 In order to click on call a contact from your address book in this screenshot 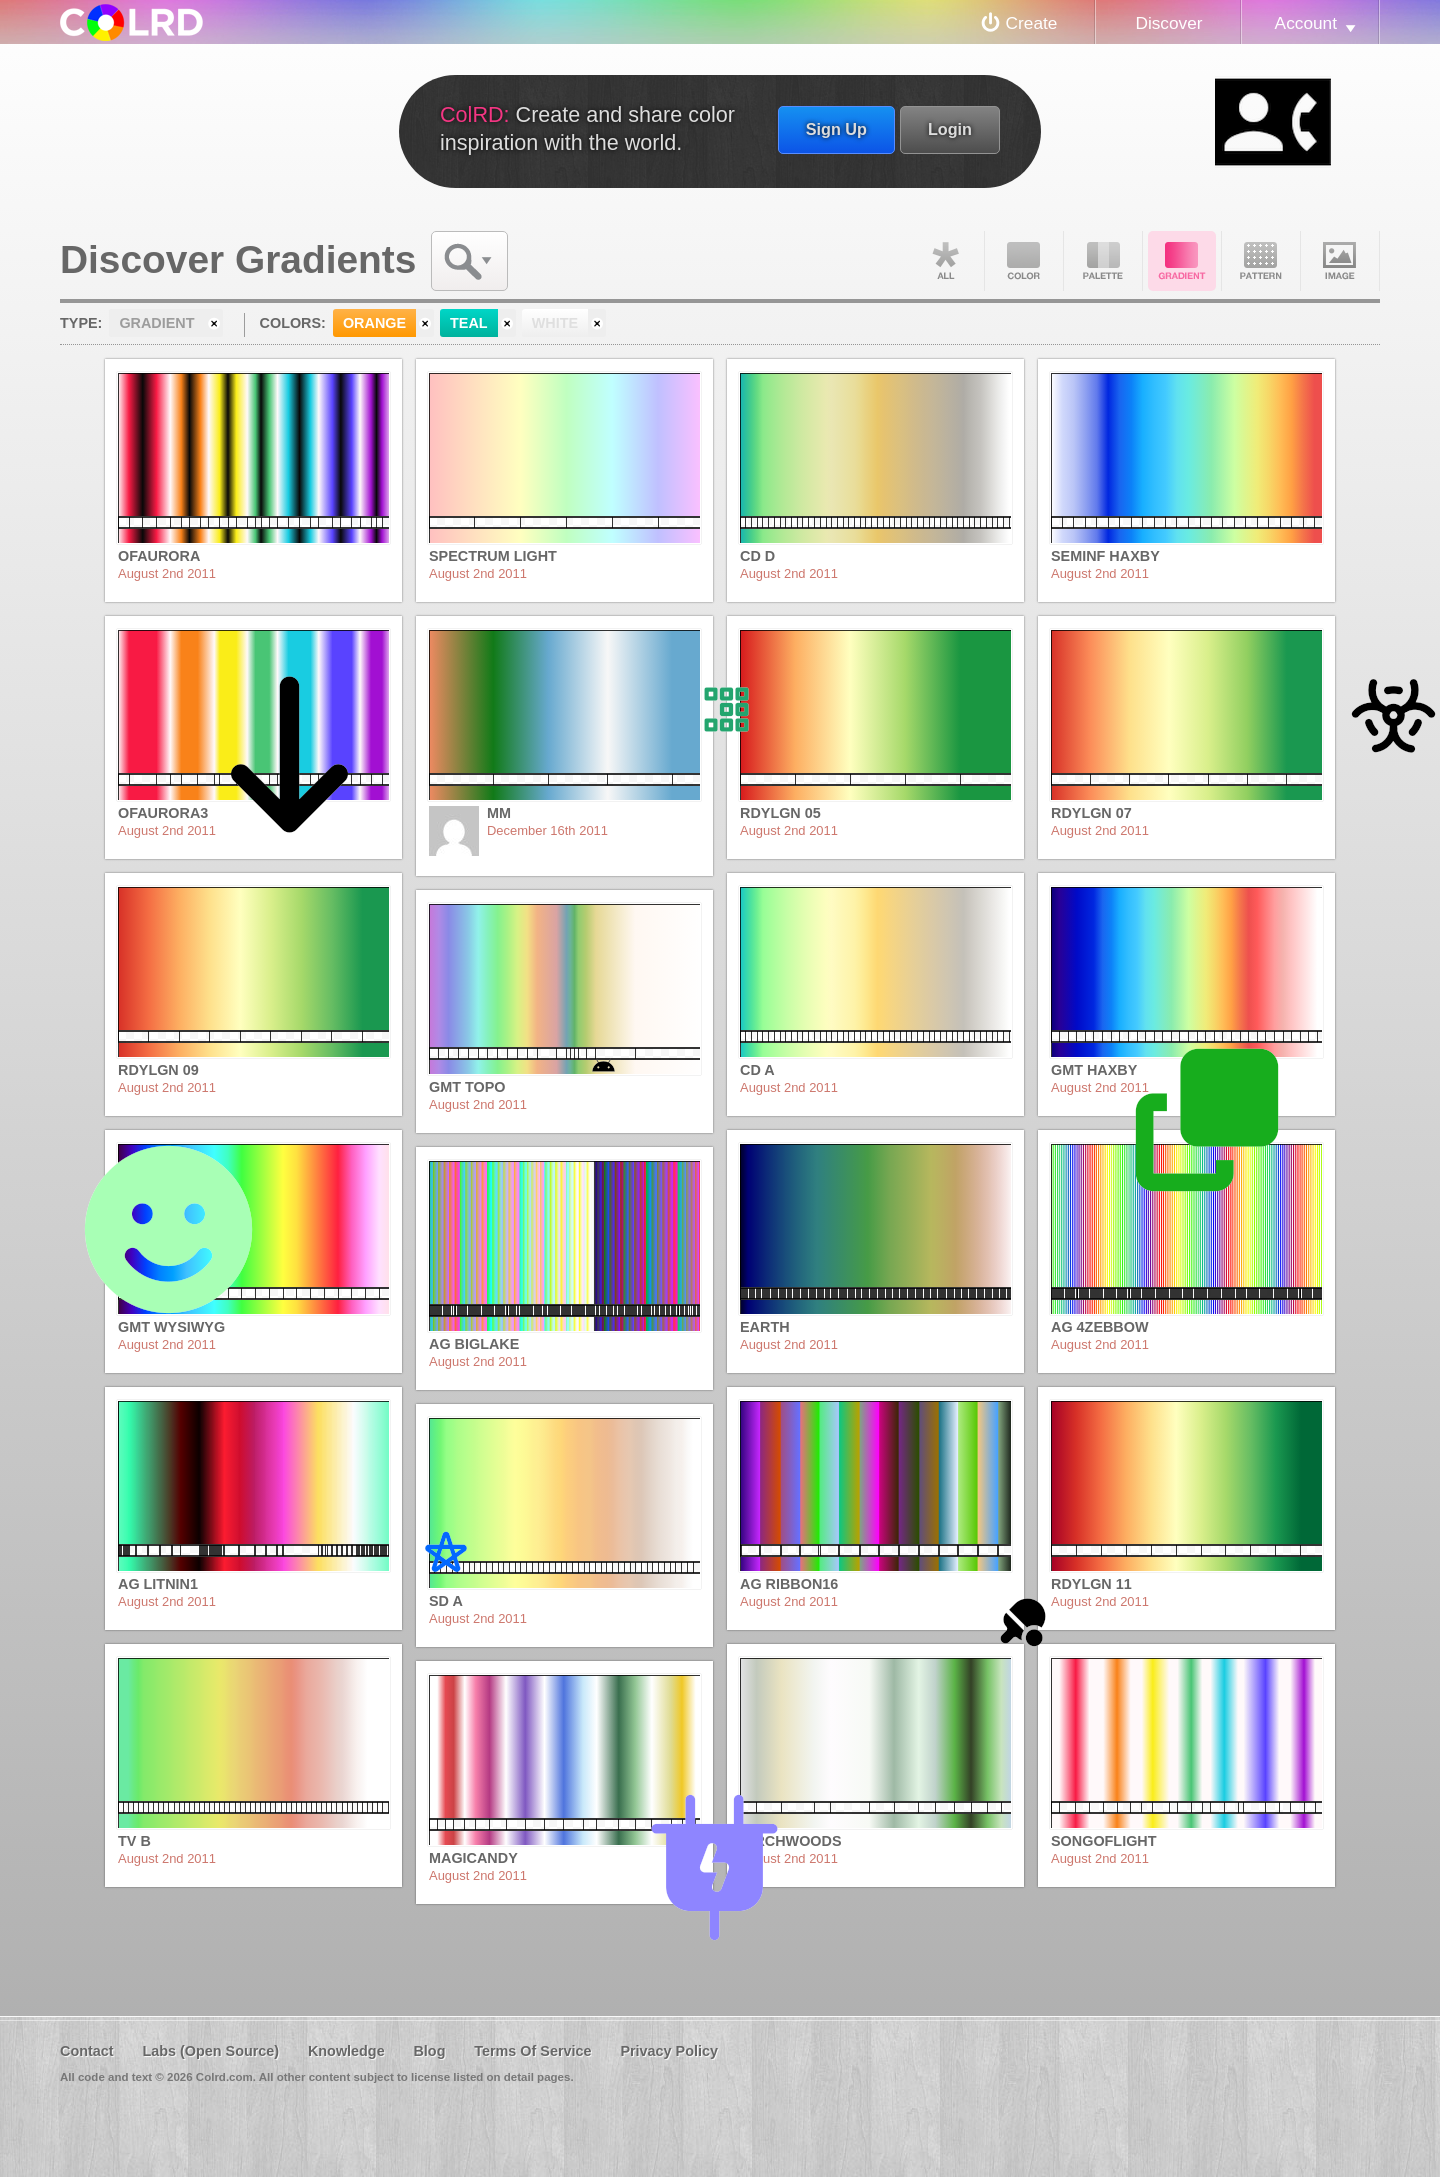, I will do `click(1273, 122)`.